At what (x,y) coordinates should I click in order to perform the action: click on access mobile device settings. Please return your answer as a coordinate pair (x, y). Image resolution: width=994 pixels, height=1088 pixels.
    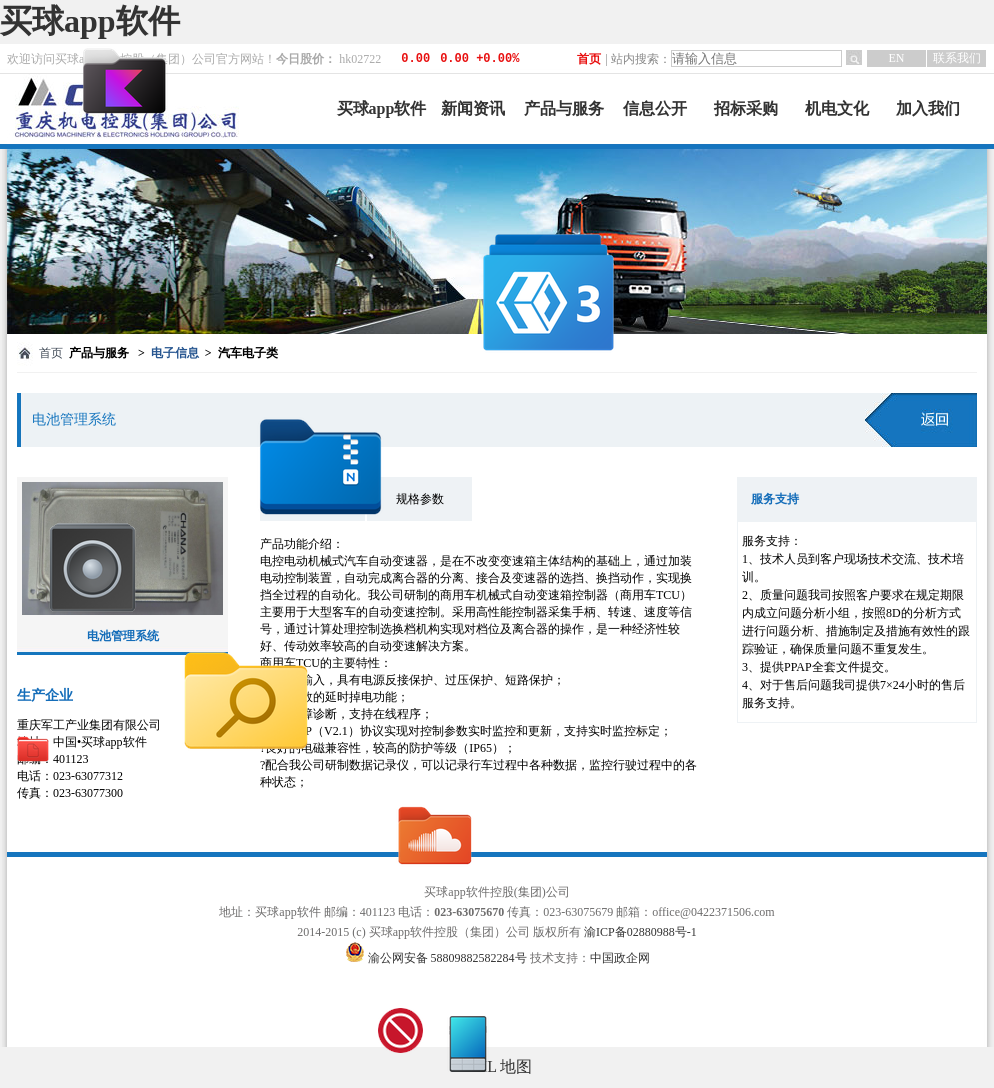
    Looking at the image, I should click on (468, 1044).